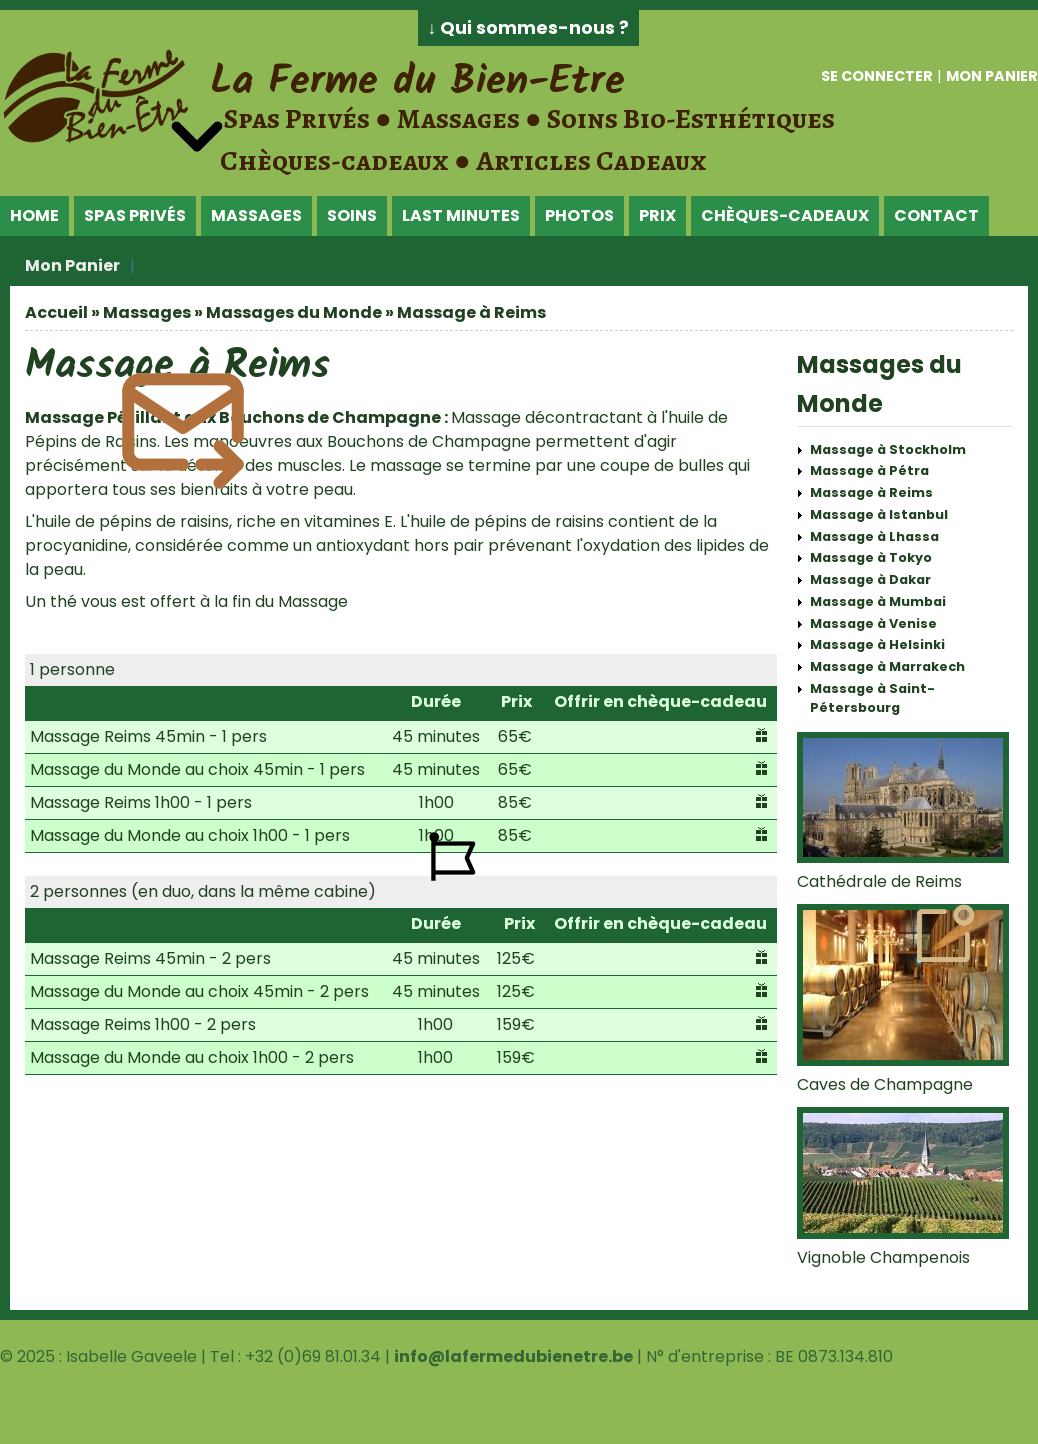 Image resolution: width=1038 pixels, height=1444 pixels. What do you see at coordinates (183, 428) in the screenshot?
I see `forward this email to another recipient` at bounding box center [183, 428].